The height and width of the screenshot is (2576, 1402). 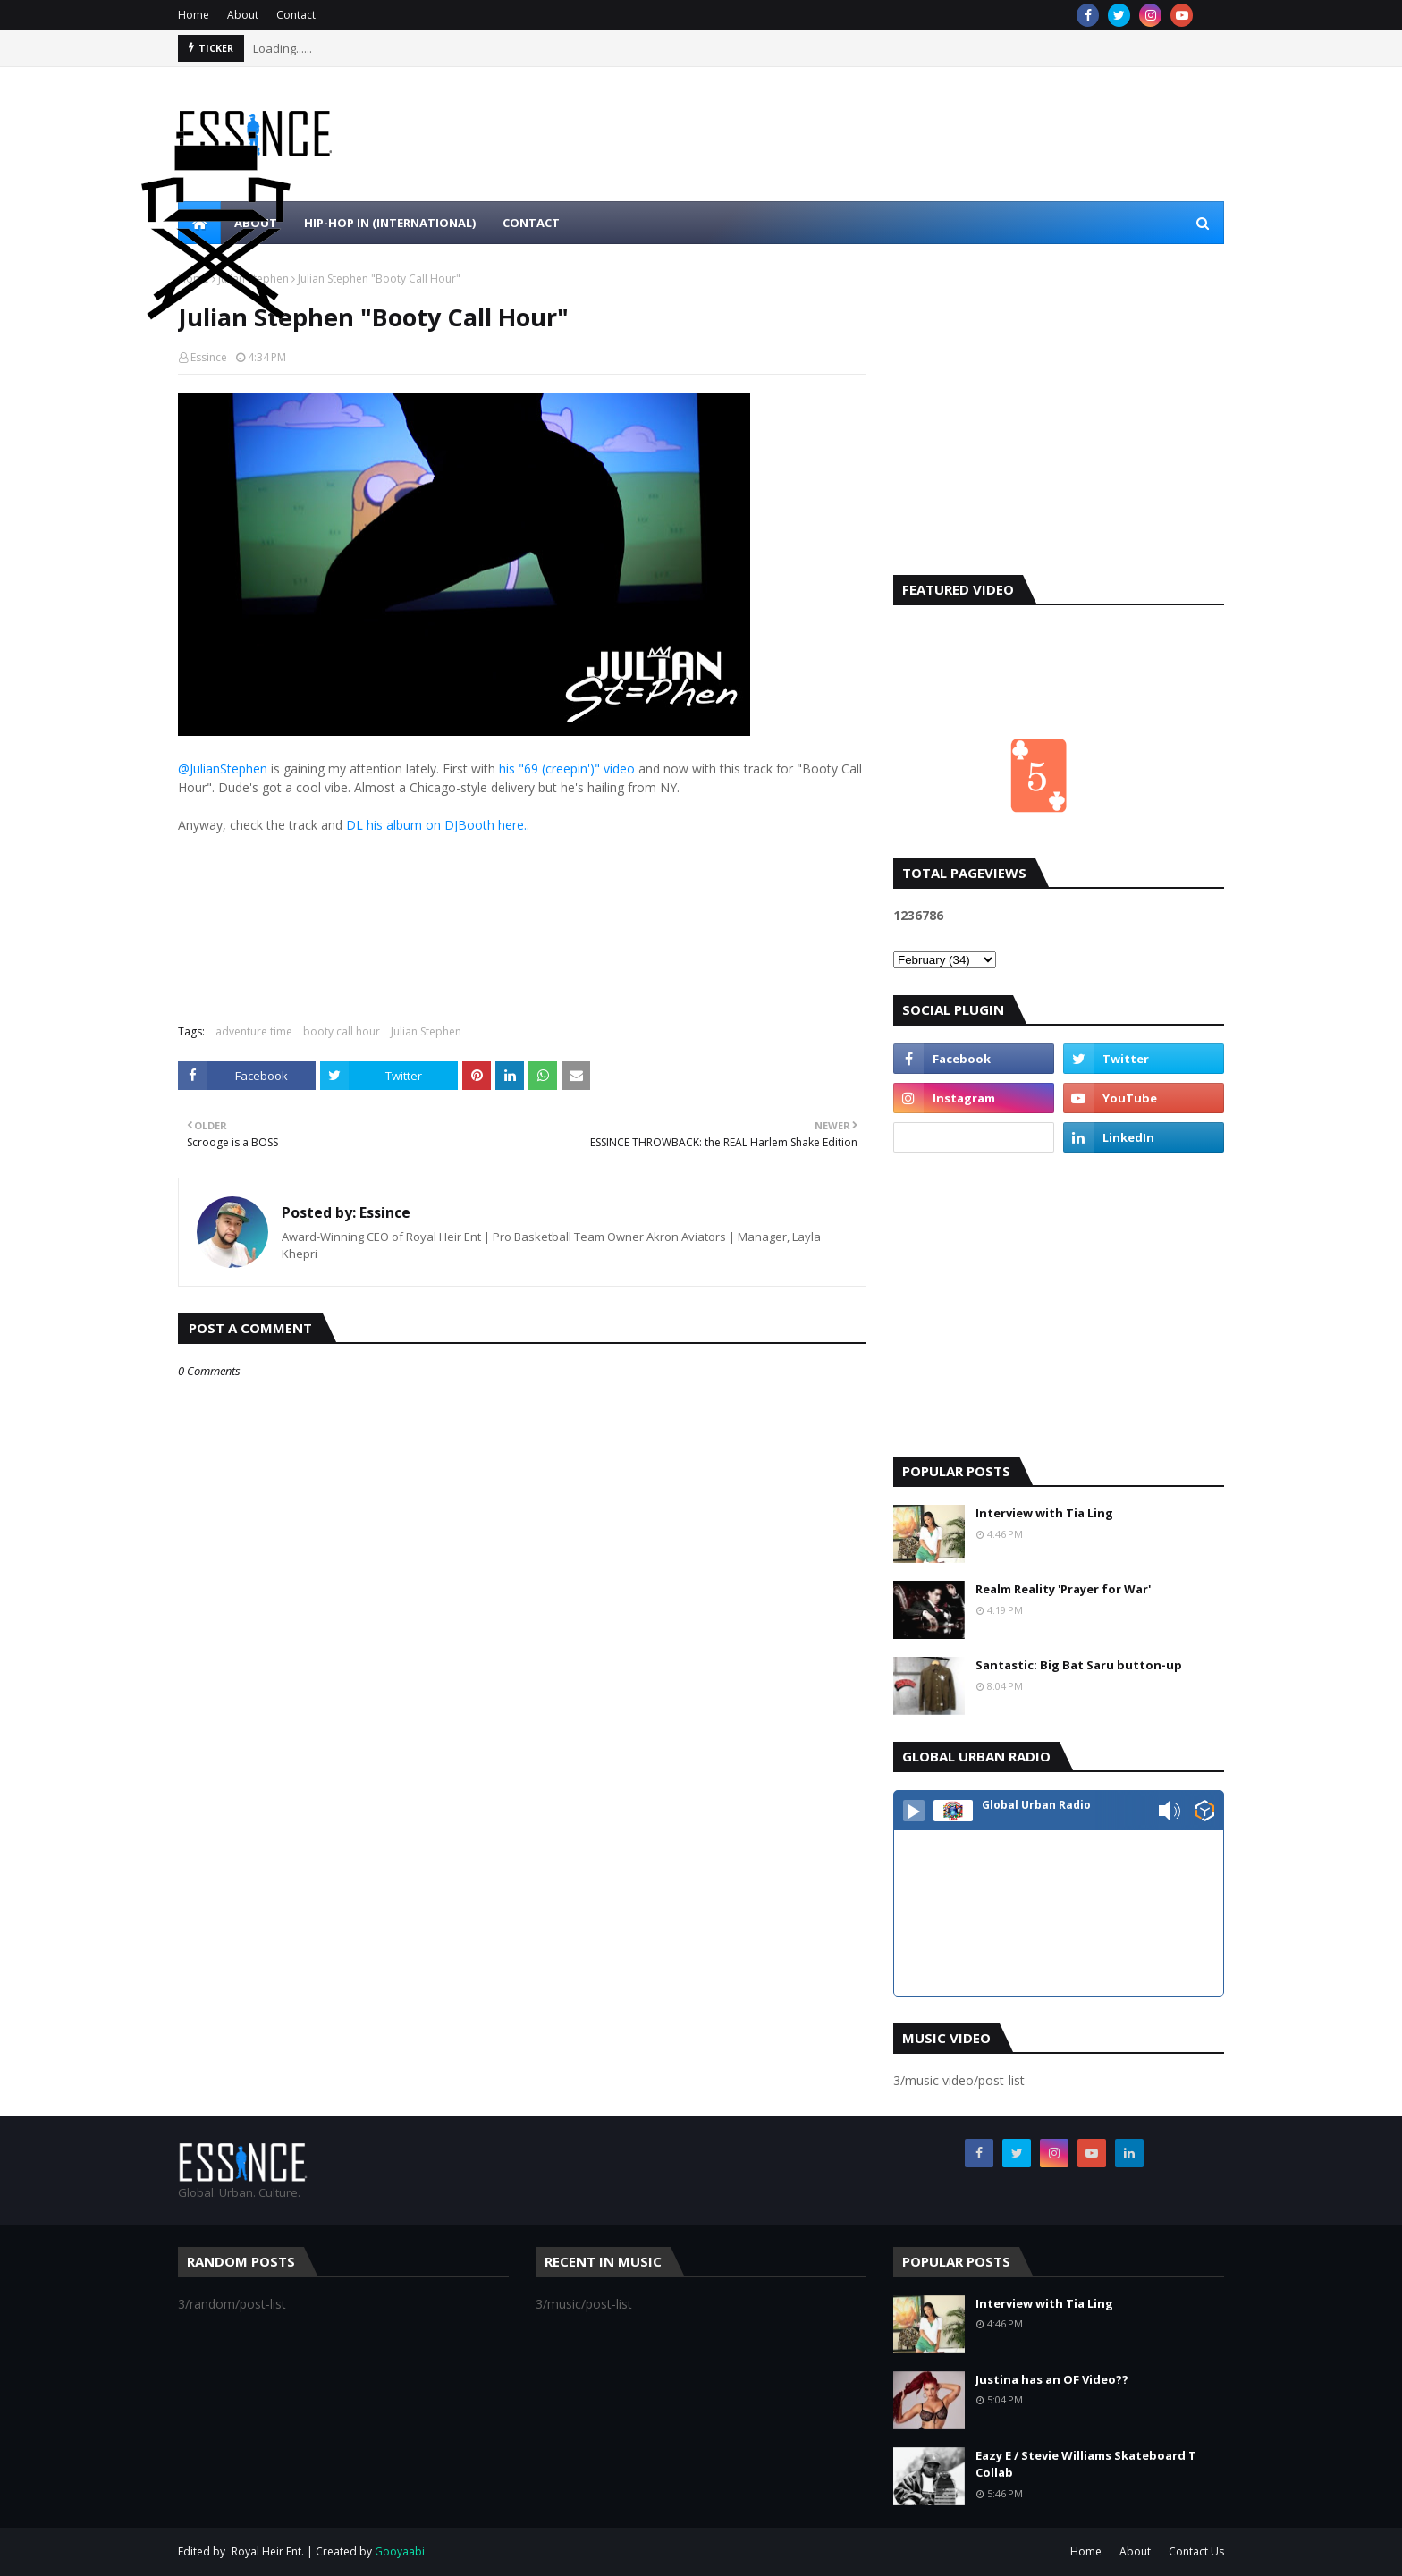 I want to click on five of clubs playing card, so click(x=1038, y=775).